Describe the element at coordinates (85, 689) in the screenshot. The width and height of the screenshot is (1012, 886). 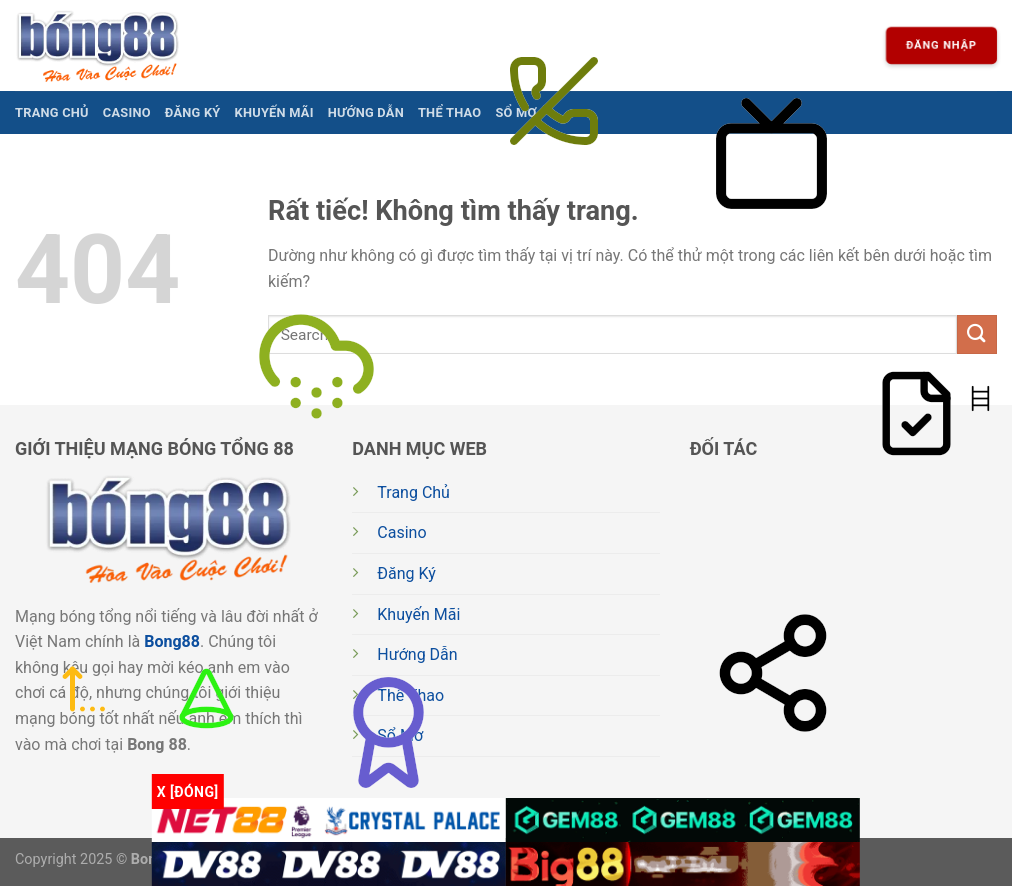
I see `represents the y-axis in a chart or graph` at that location.